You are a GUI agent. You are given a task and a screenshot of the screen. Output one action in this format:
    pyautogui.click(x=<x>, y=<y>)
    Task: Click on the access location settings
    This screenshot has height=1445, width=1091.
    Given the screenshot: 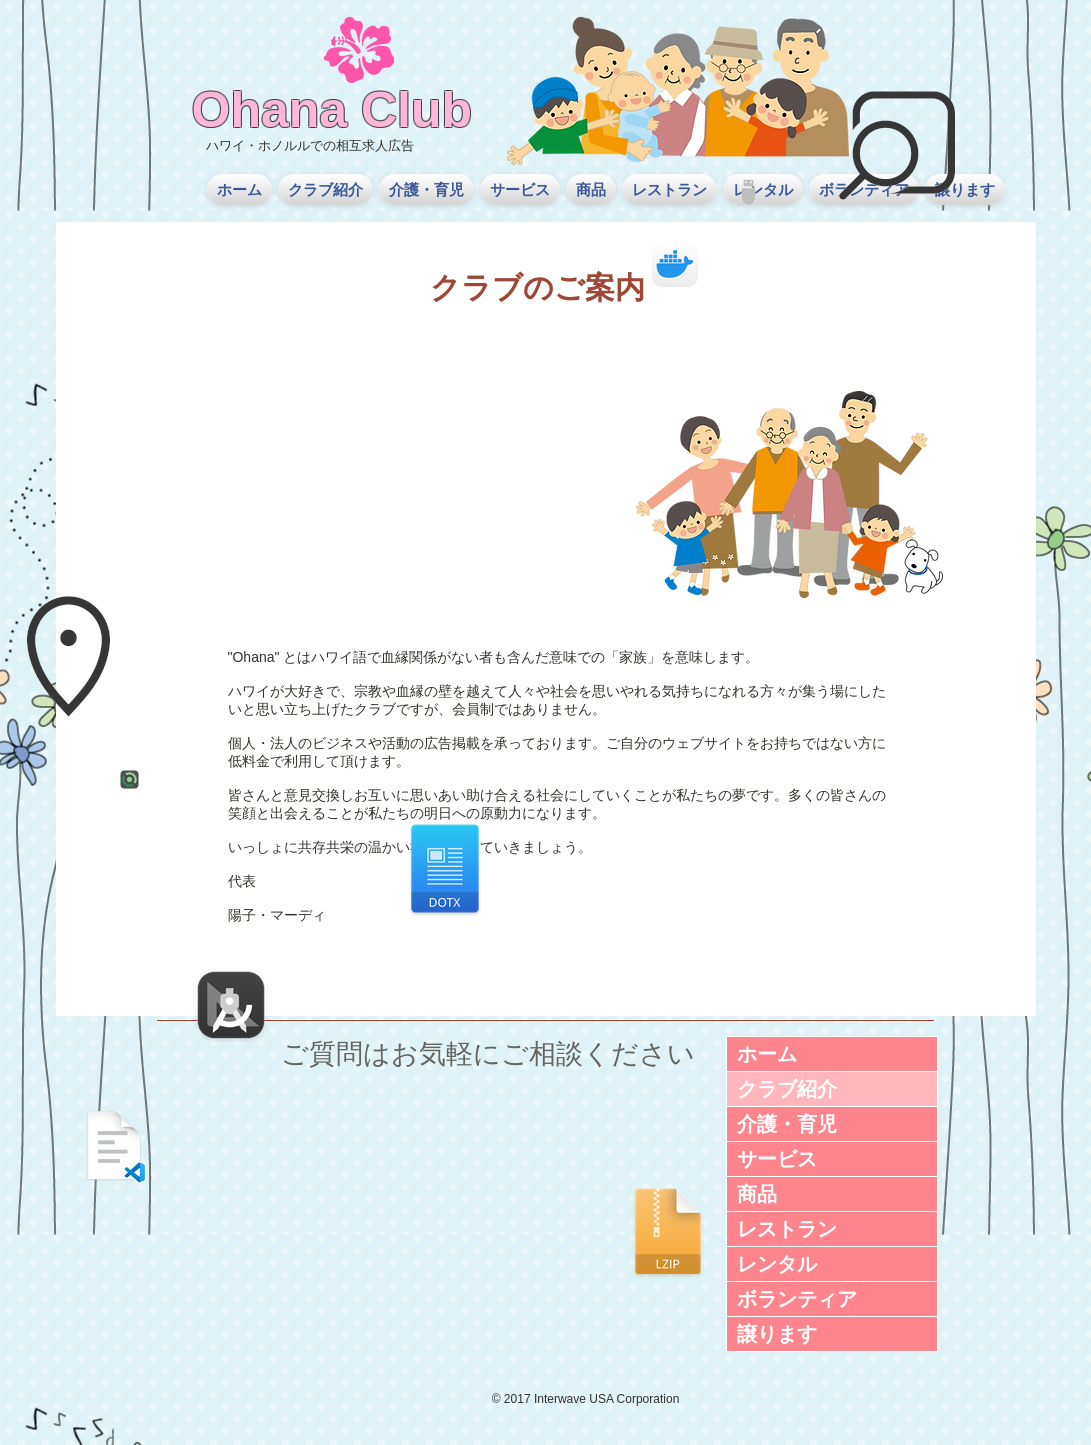 What is the action you would take?
    pyautogui.click(x=68, y=654)
    